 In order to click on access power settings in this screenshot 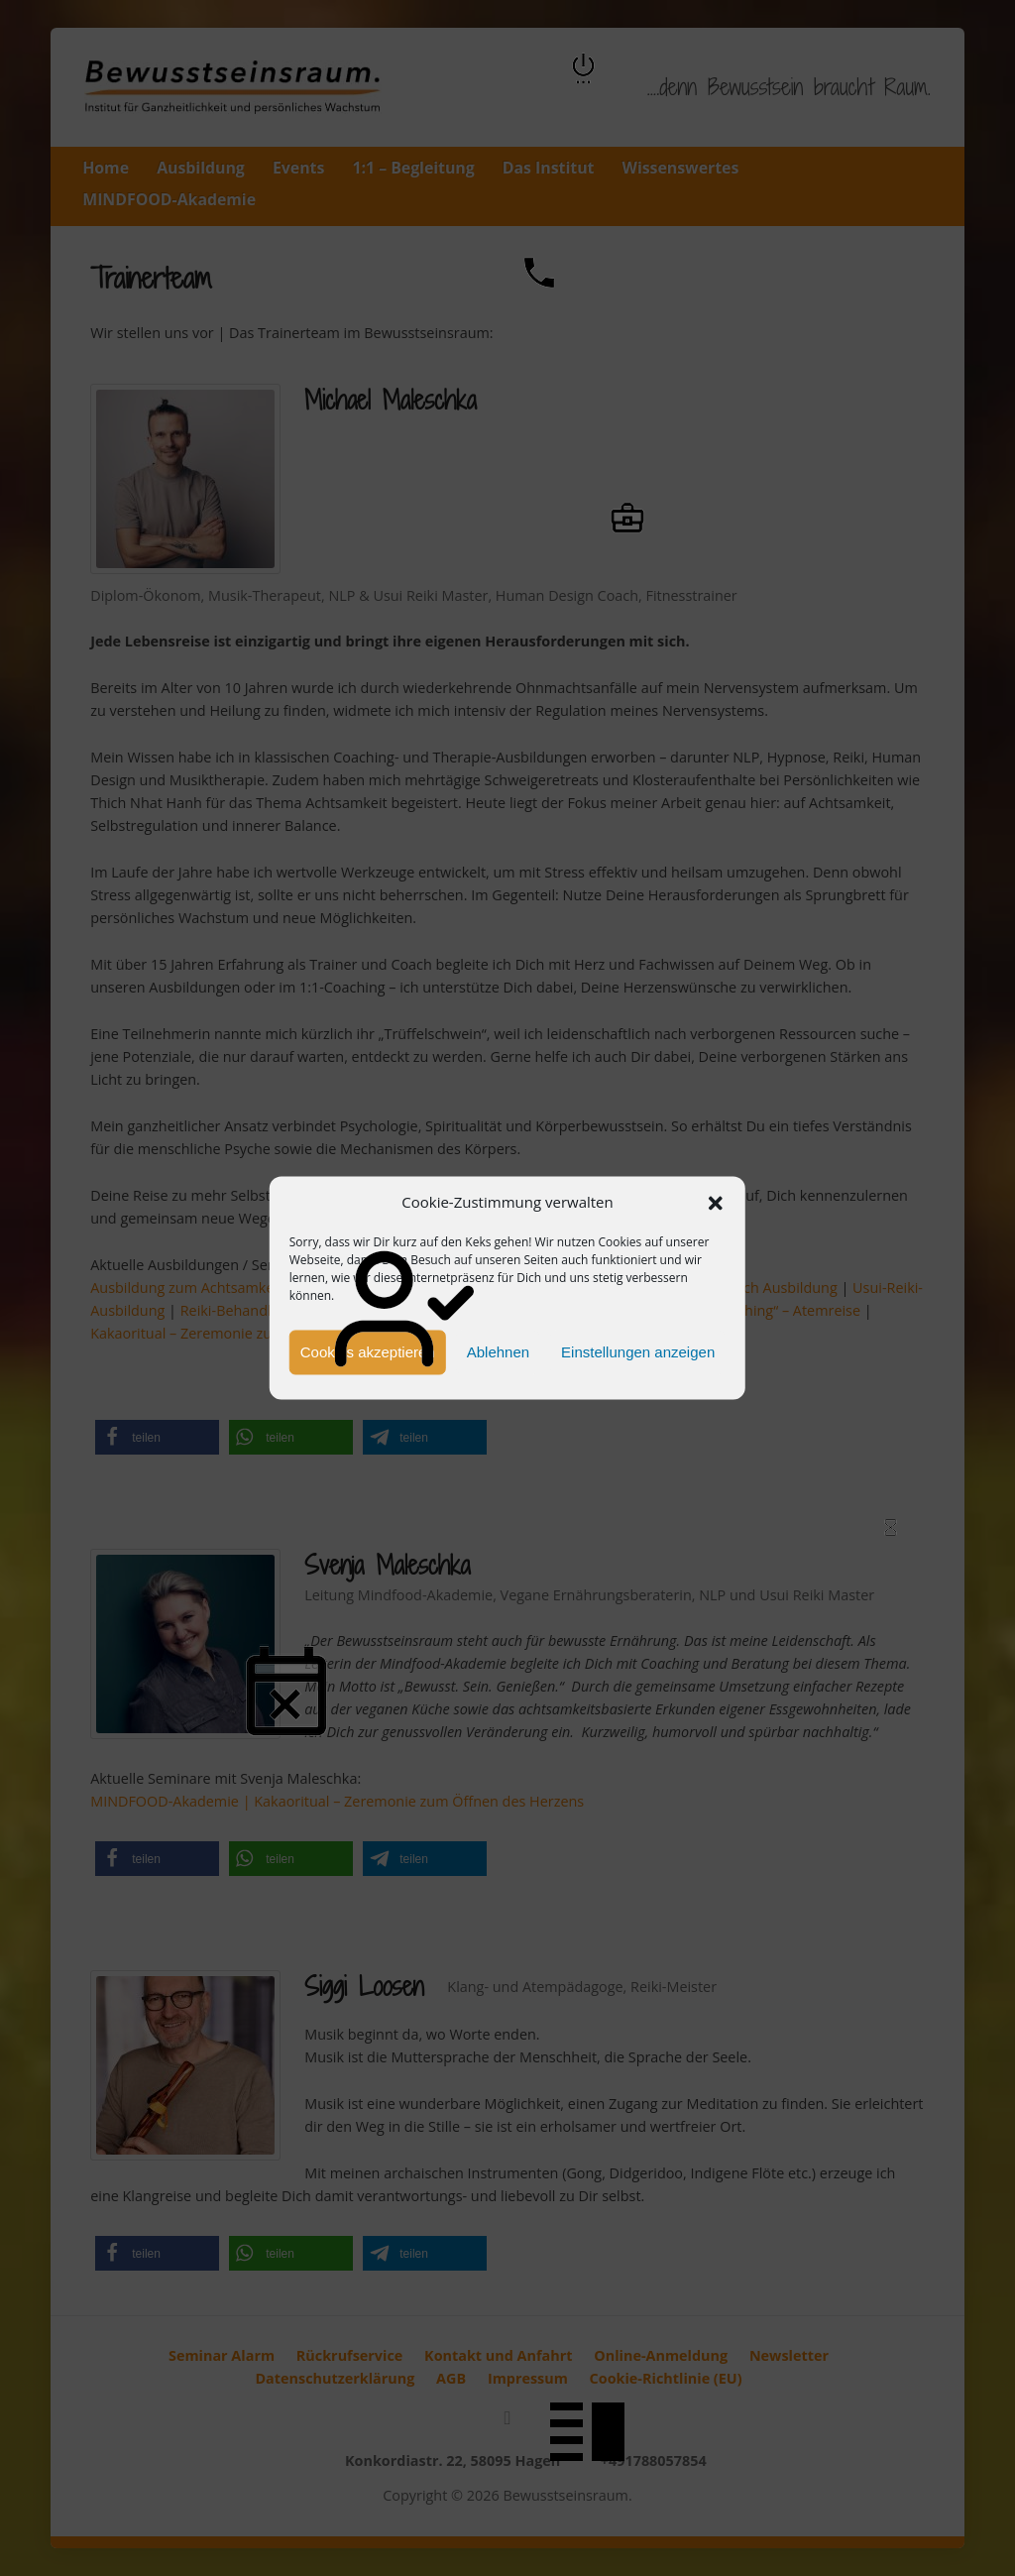, I will do `click(583, 66)`.